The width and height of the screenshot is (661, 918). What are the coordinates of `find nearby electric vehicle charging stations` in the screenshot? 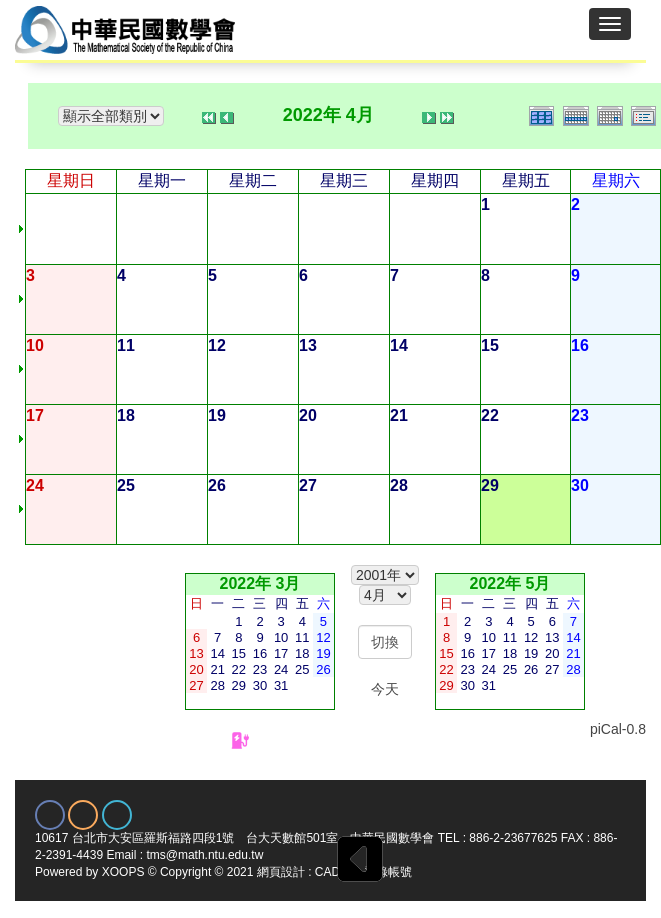 It's located at (239, 740).